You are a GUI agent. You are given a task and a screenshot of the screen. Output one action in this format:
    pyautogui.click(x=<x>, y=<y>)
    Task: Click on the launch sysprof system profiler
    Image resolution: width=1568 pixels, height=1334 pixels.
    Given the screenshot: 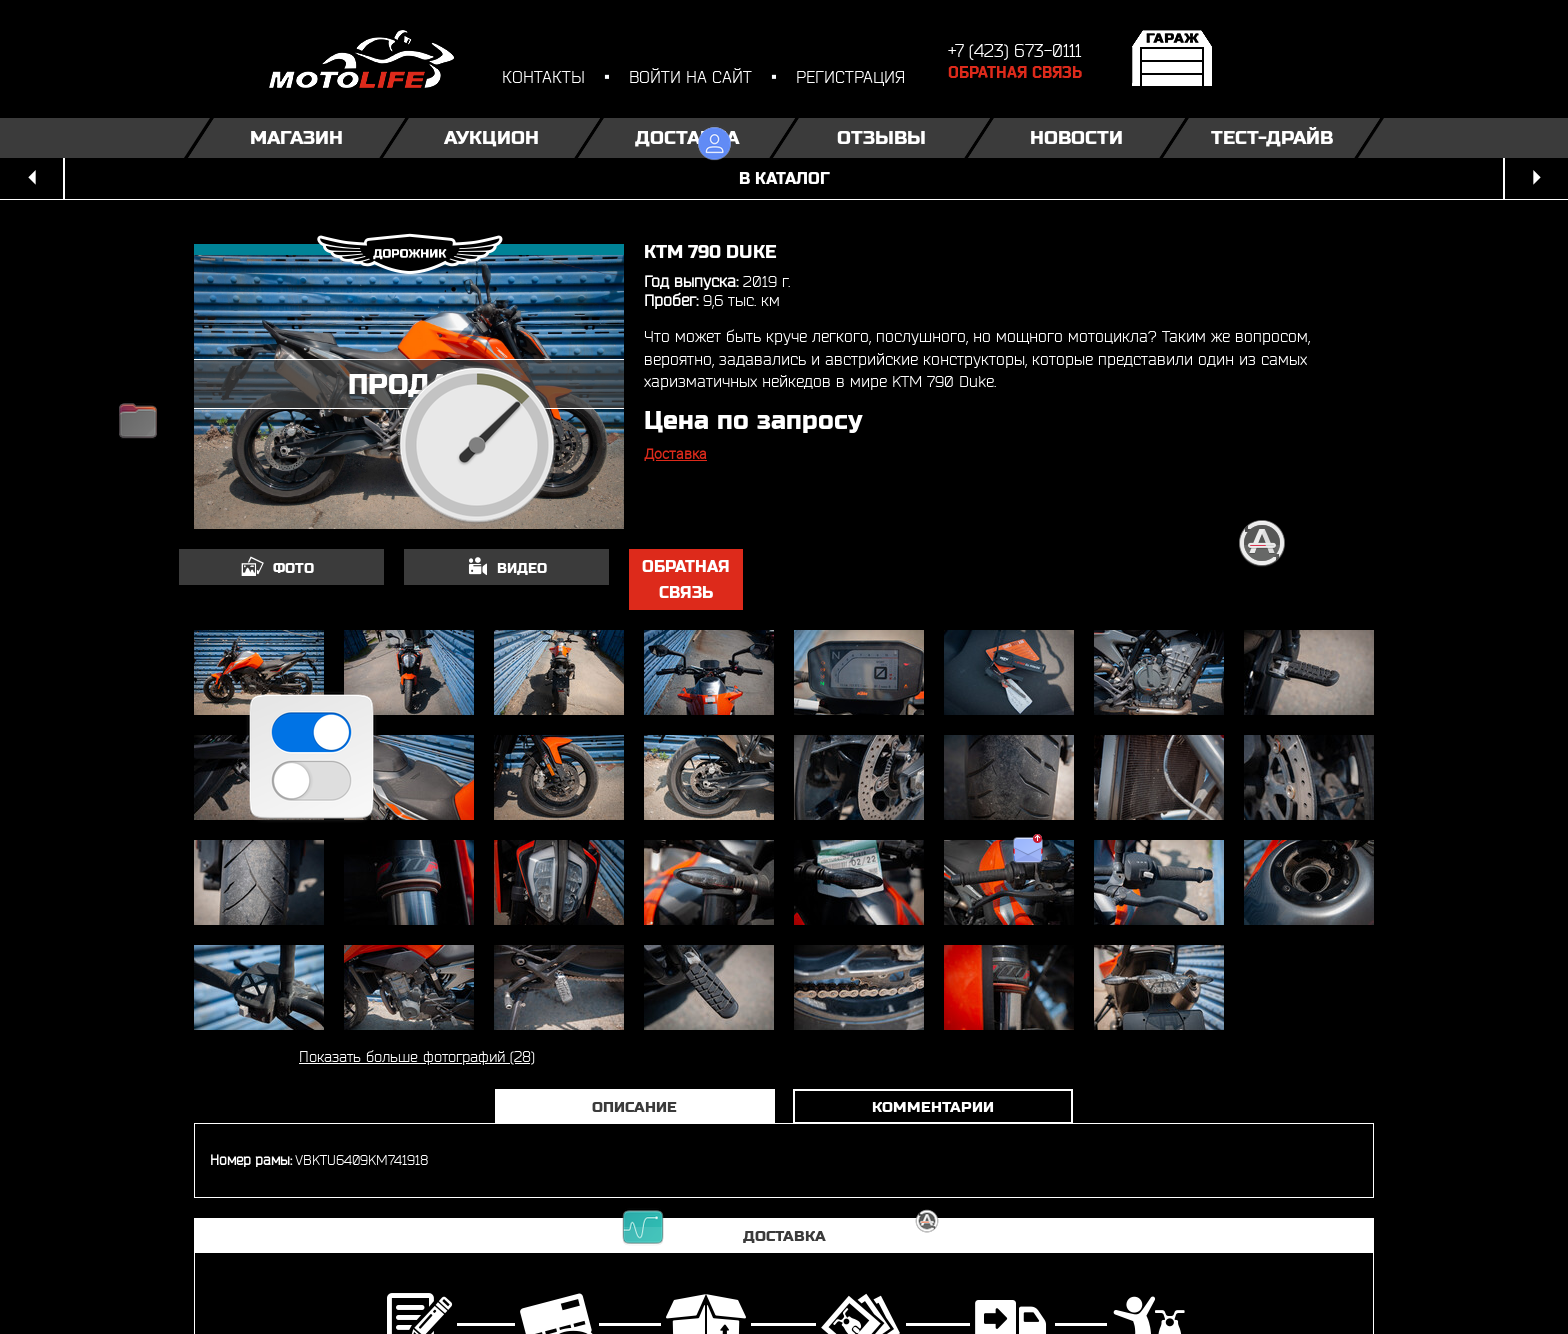 What is the action you would take?
    pyautogui.click(x=477, y=445)
    